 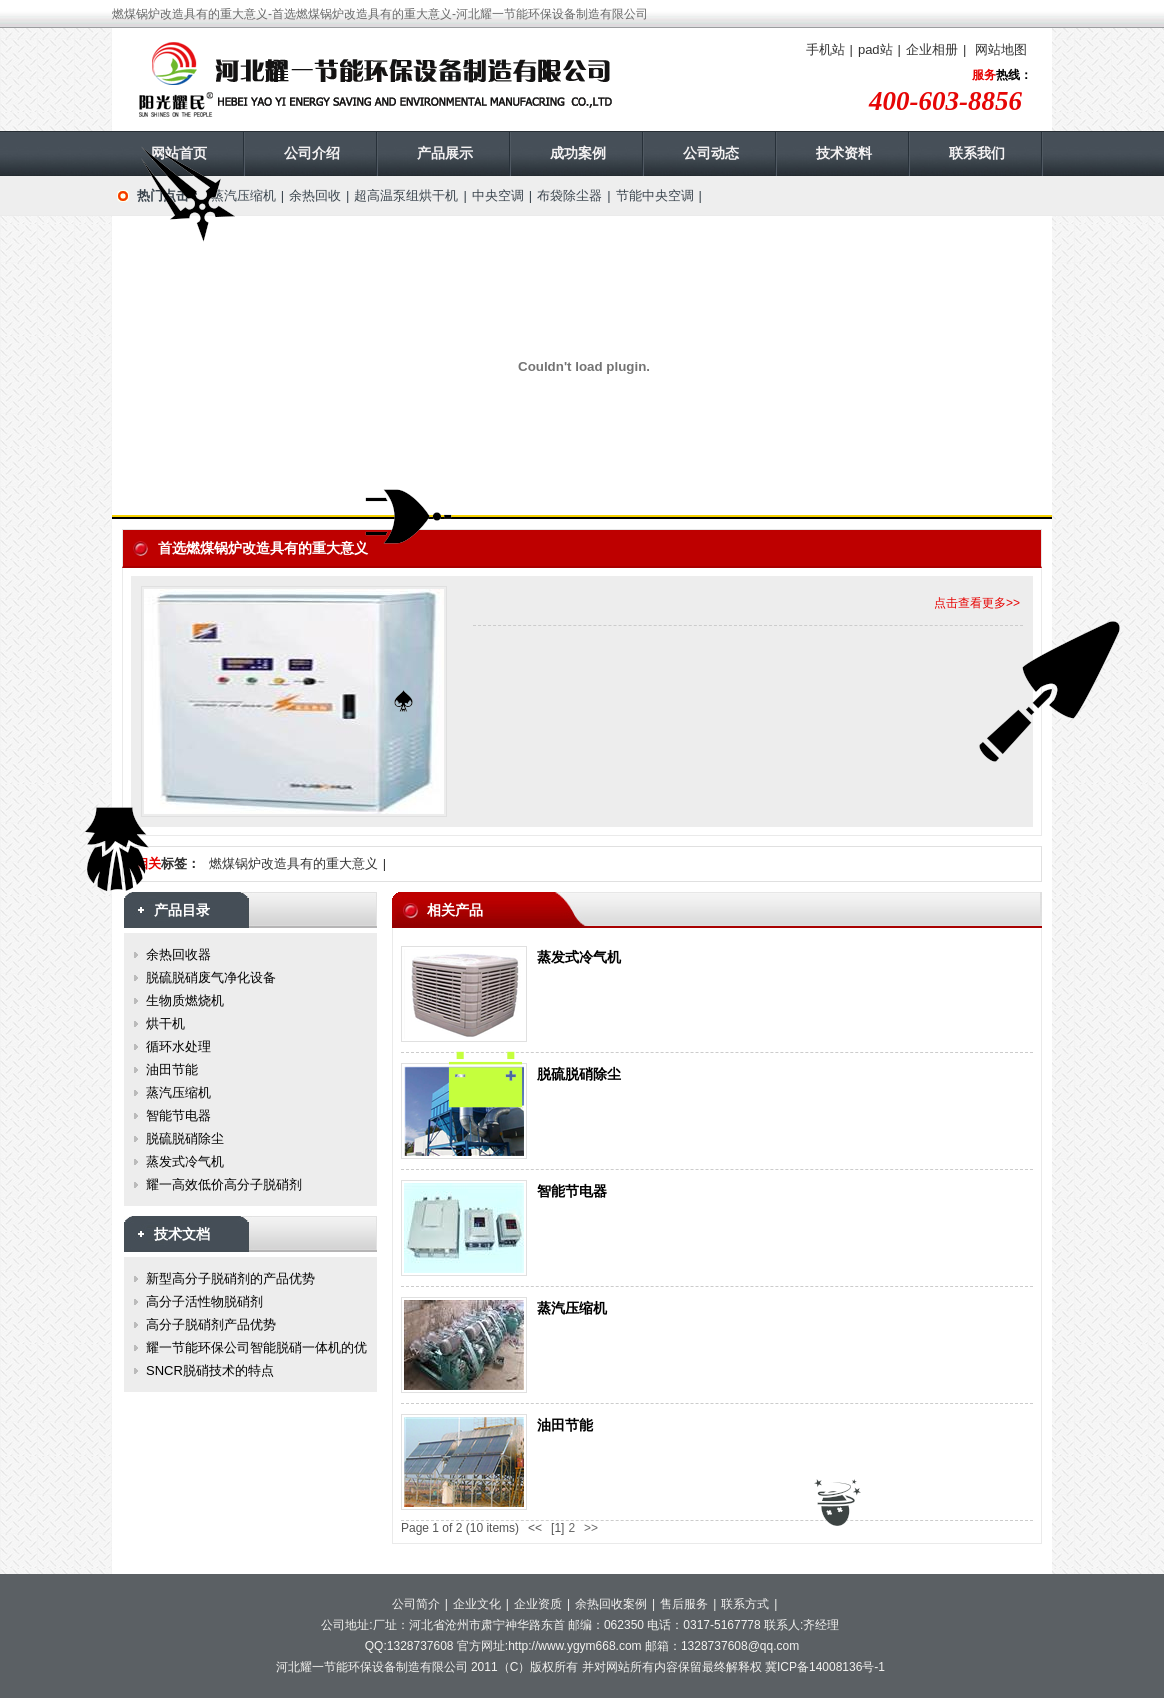 I want to click on view vehicle battery status, so click(x=485, y=1079).